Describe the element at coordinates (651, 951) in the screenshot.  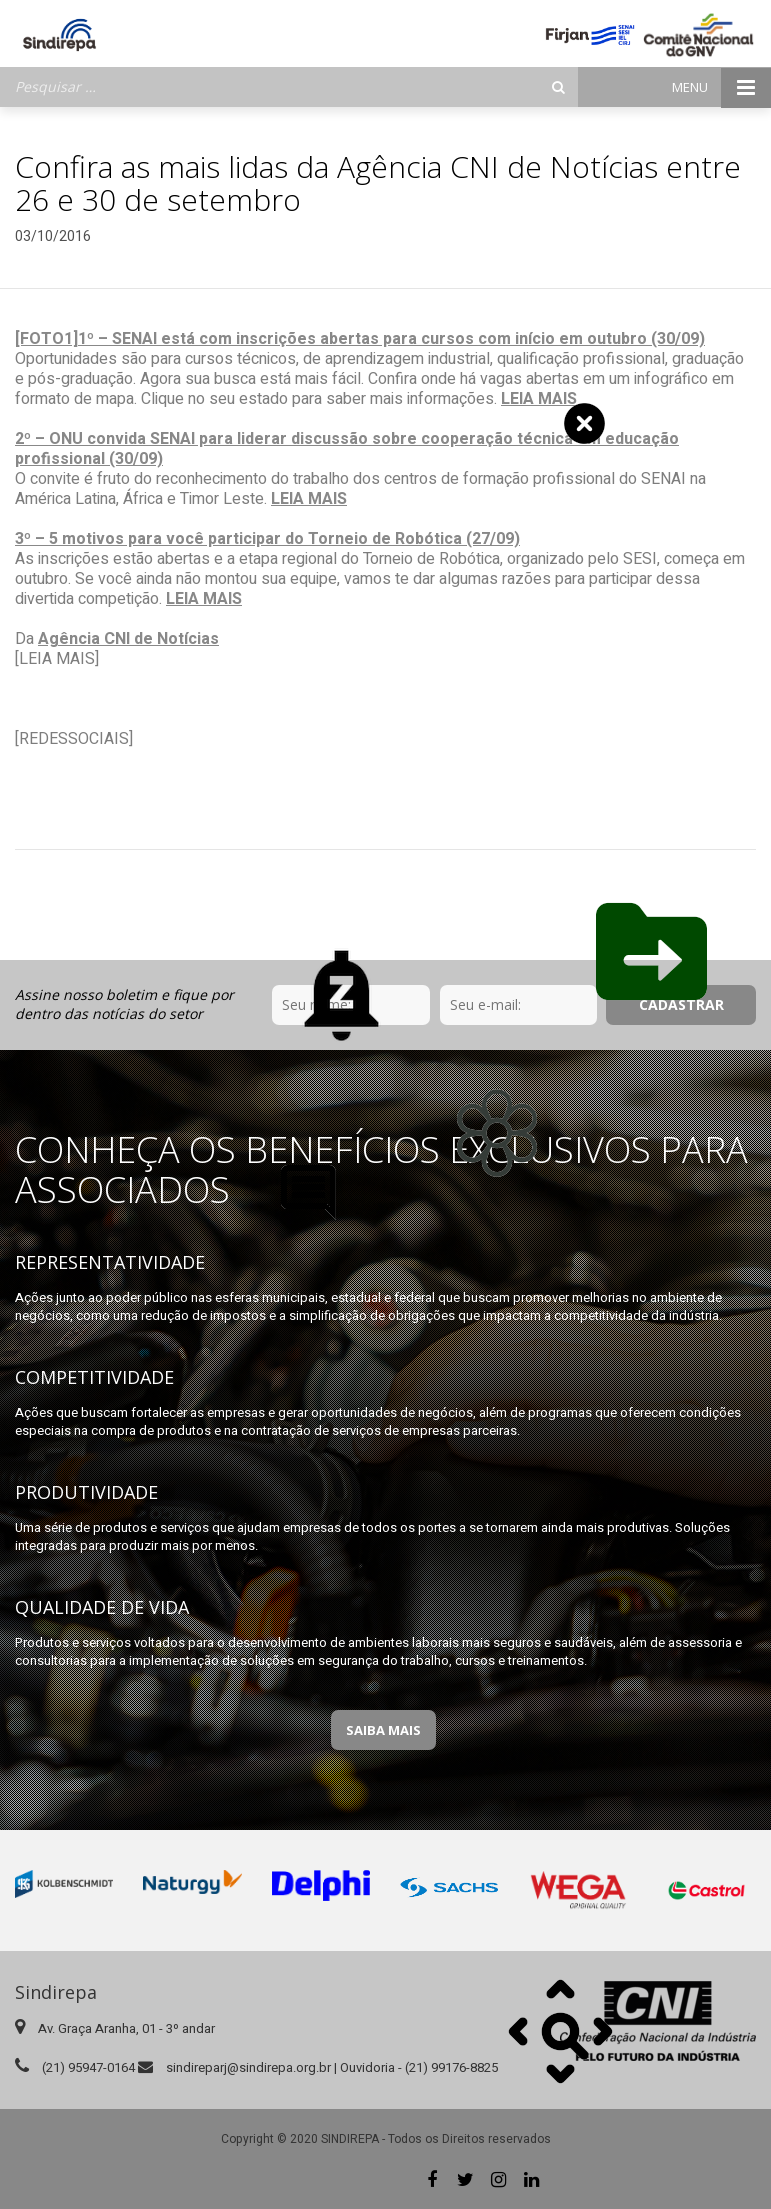
I see `access a linked submodule or external repository` at that location.